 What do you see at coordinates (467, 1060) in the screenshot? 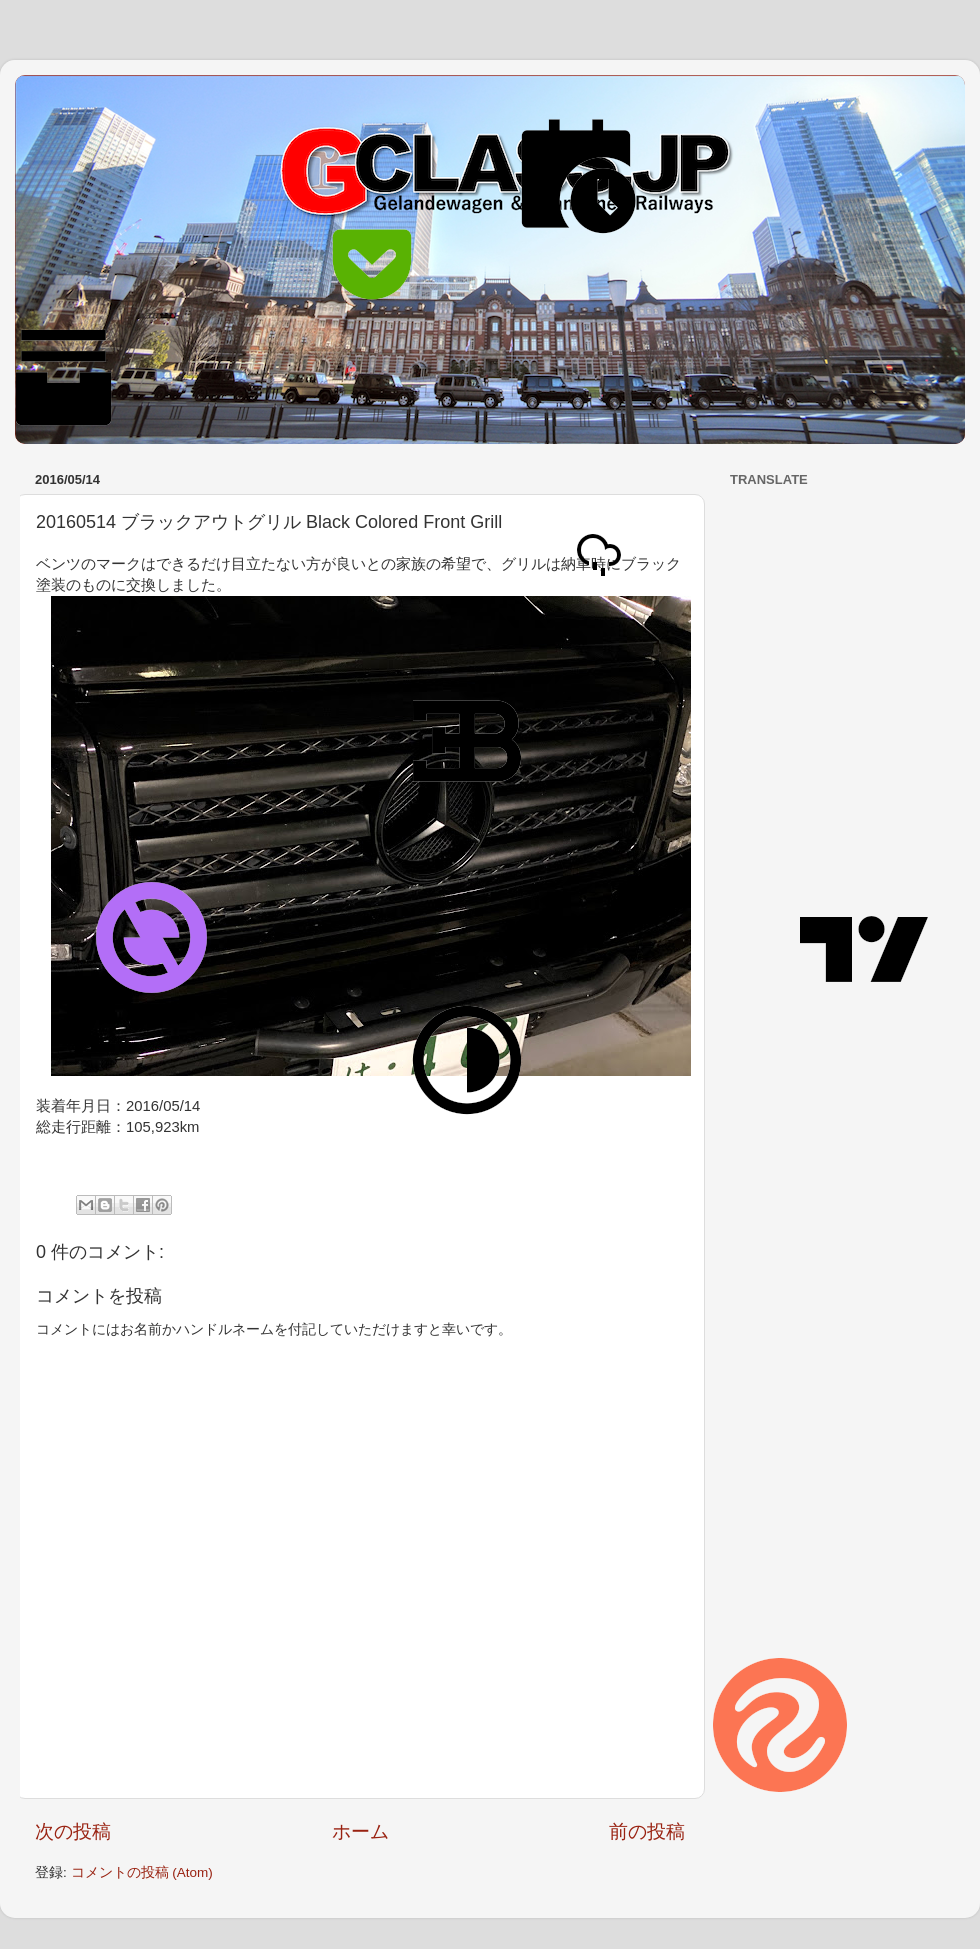
I see `adjust display contrast settings` at bounding box center [467, 1060].